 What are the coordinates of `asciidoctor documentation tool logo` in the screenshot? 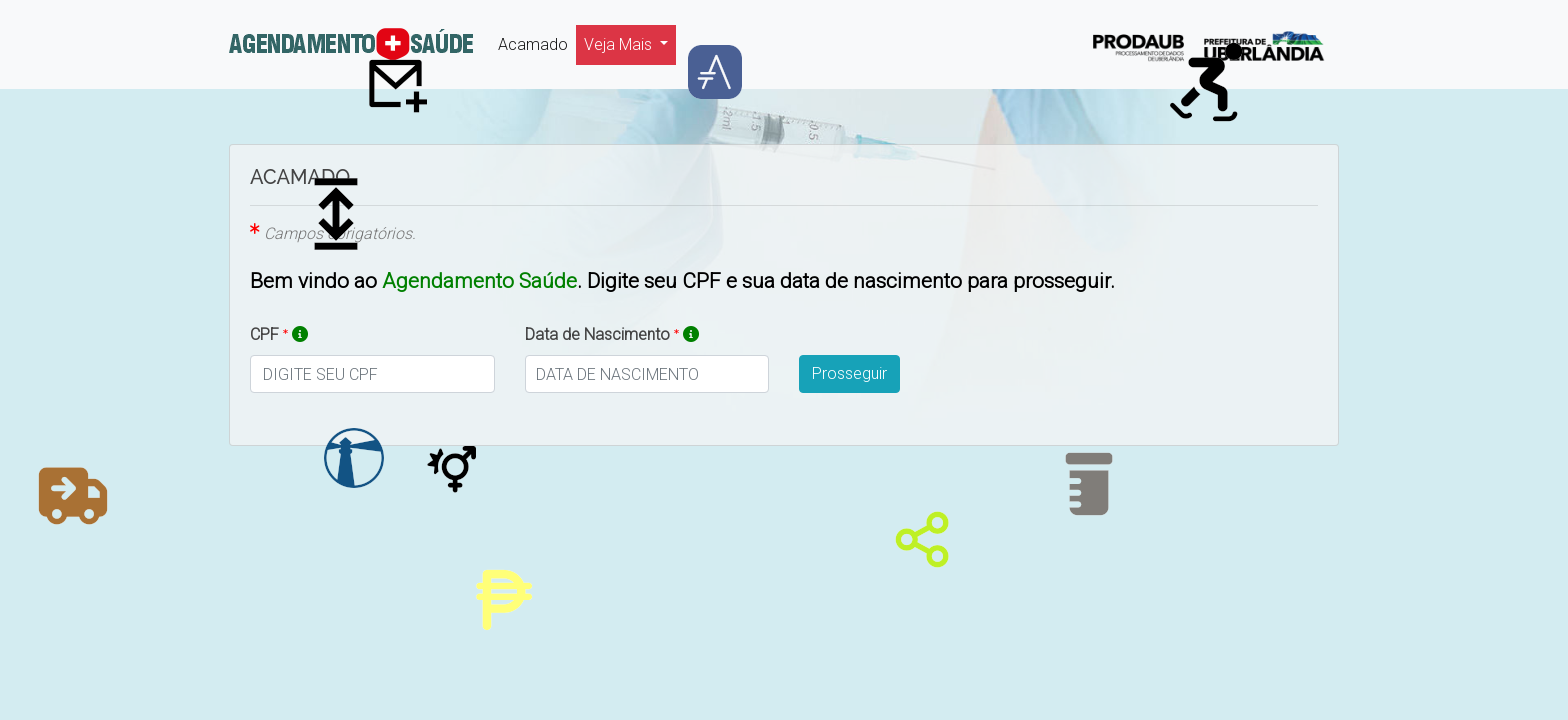 It's located at (715, 72).